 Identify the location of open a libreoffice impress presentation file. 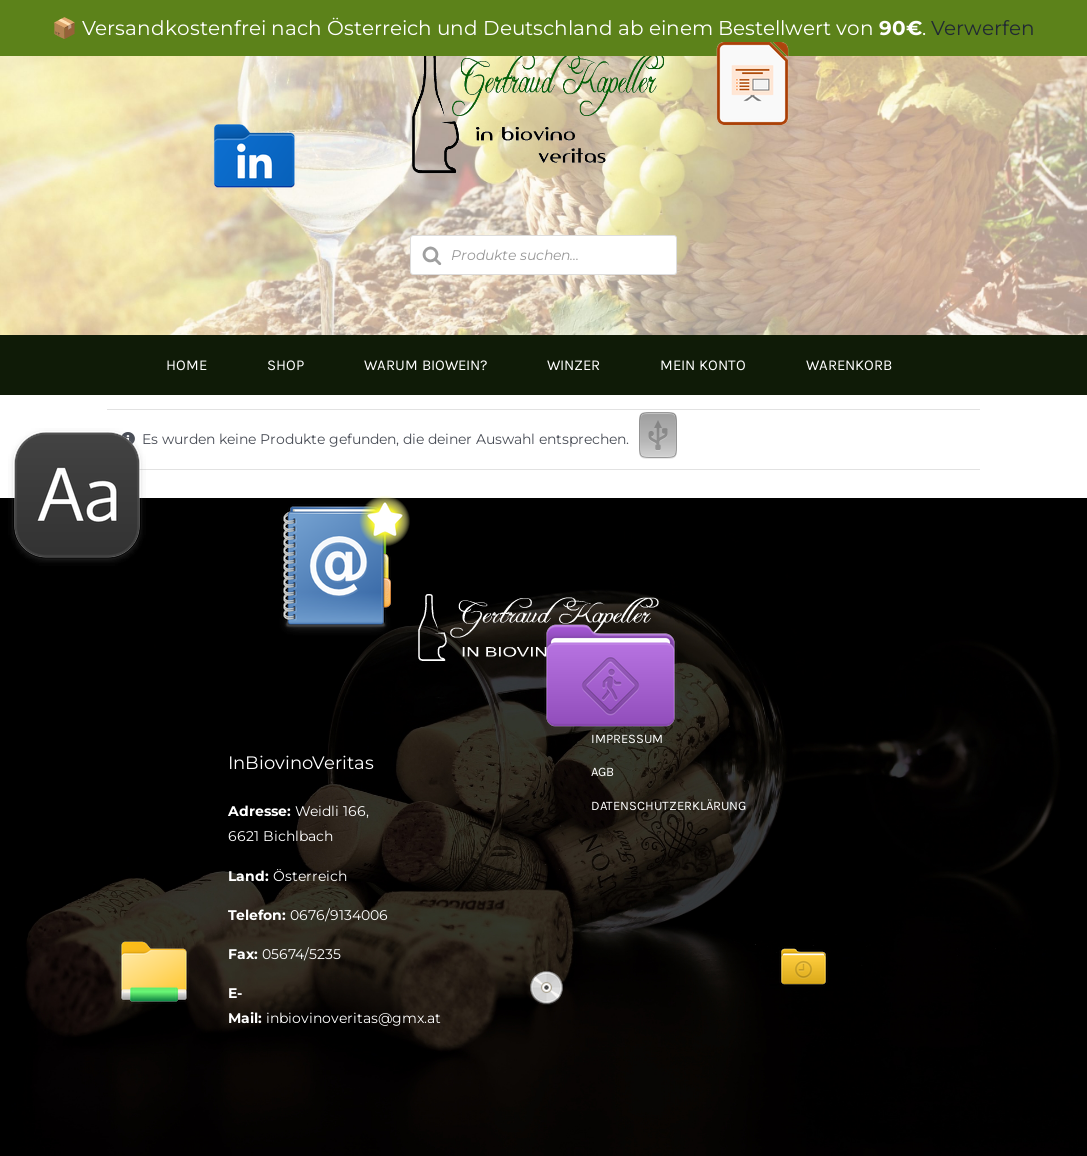
(752, 83).